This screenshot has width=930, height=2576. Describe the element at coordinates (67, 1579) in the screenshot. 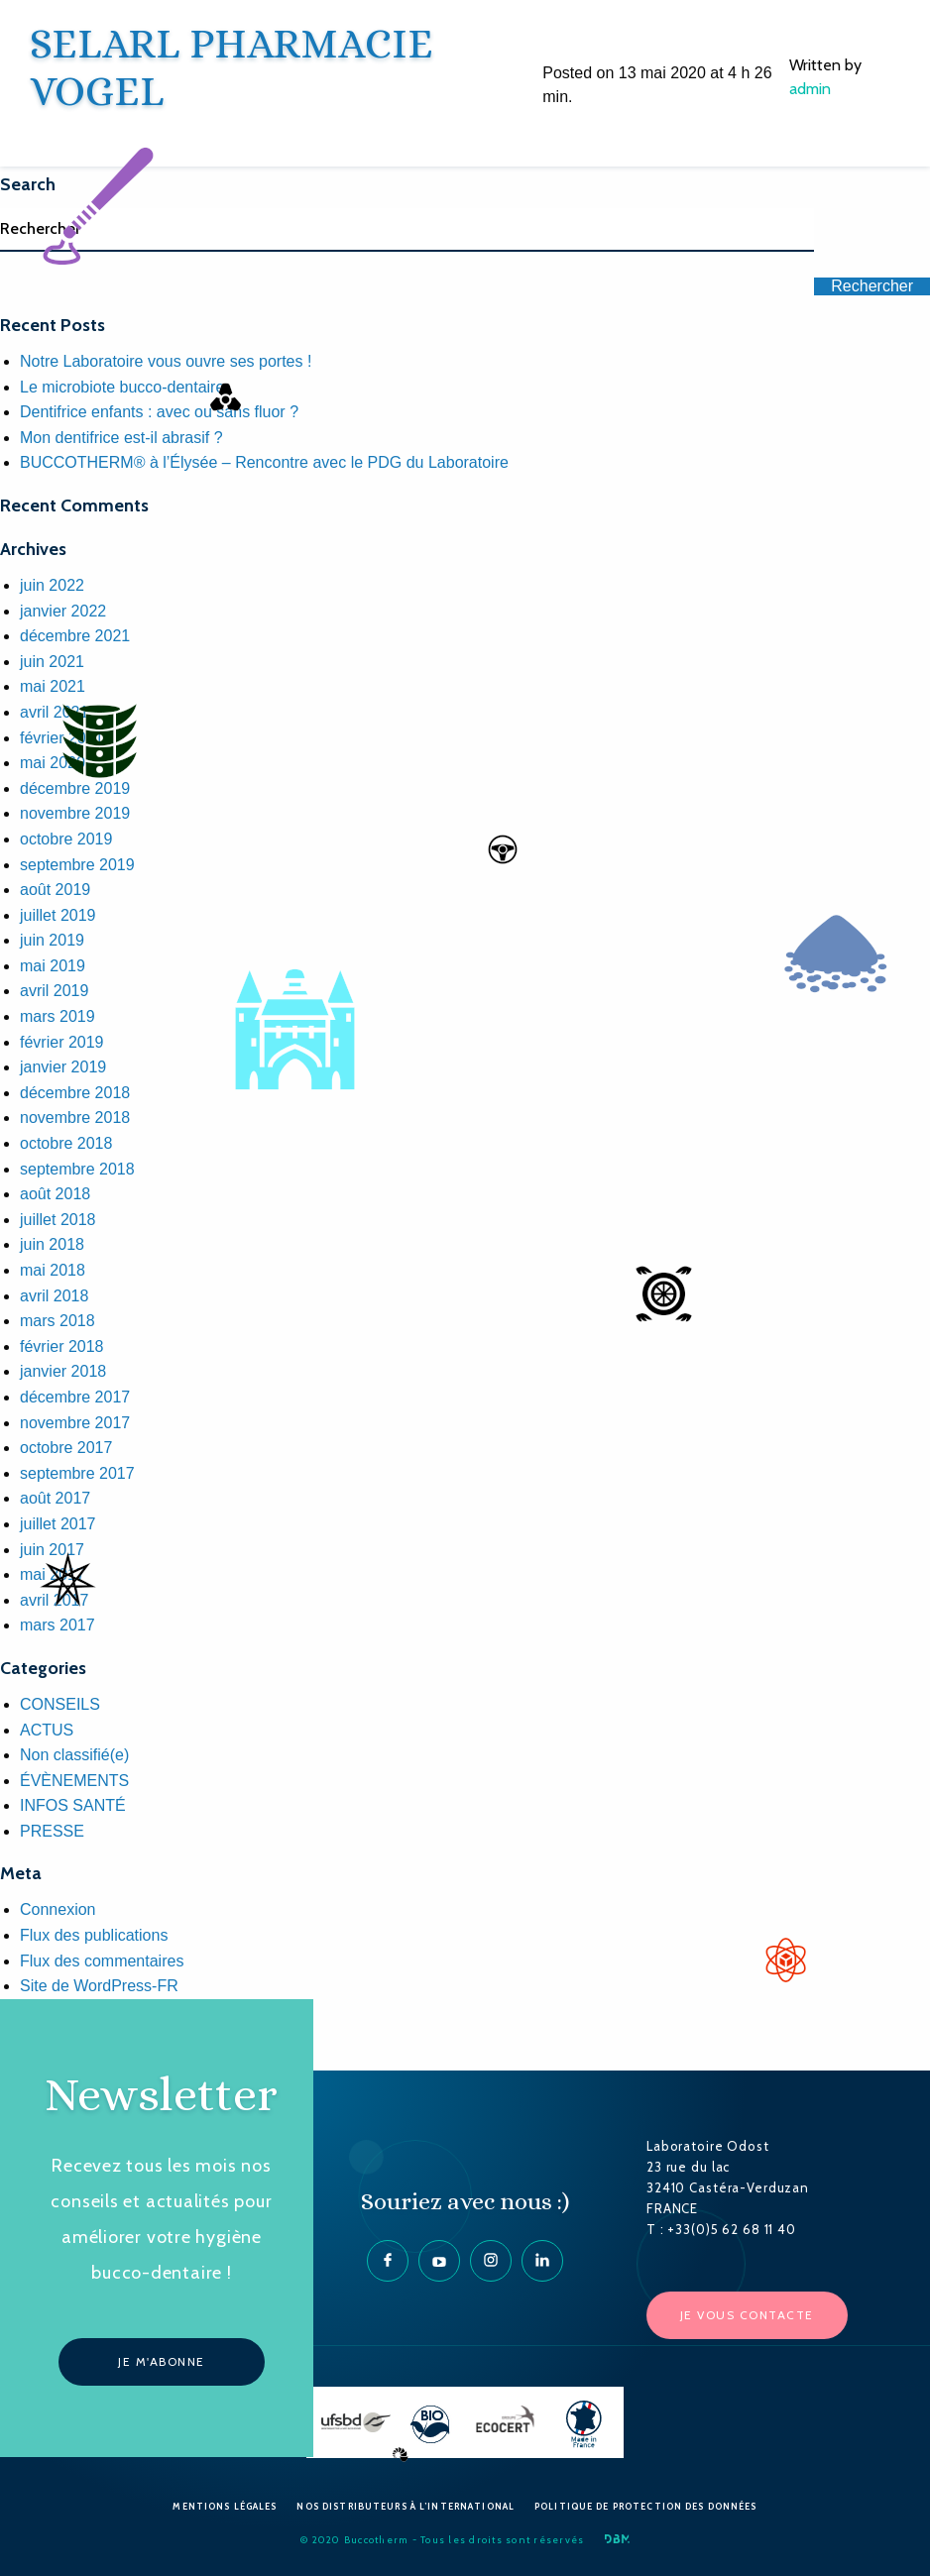

I see `a seven-pointed star symbol for mystical or magical elements` at that location.